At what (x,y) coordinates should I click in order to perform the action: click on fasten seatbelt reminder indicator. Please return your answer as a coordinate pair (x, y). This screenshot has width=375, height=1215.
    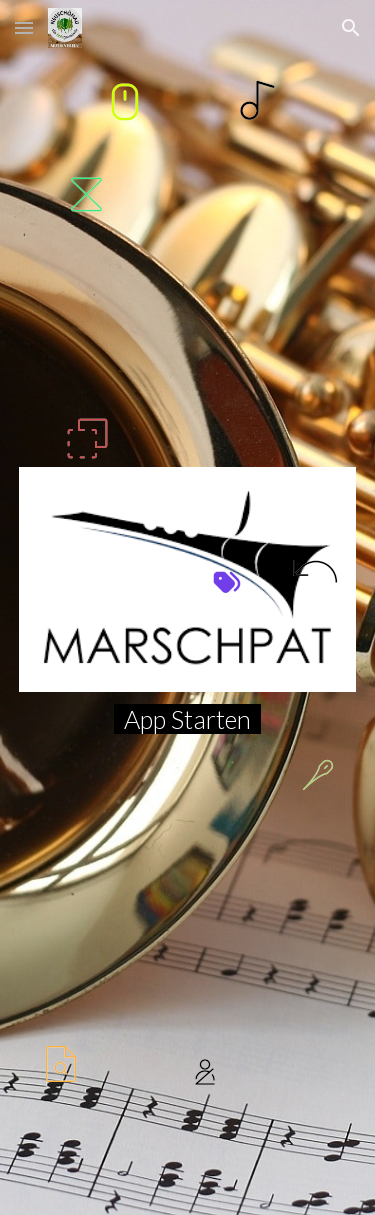
    Looking at the image, I should click on (205, 1072).